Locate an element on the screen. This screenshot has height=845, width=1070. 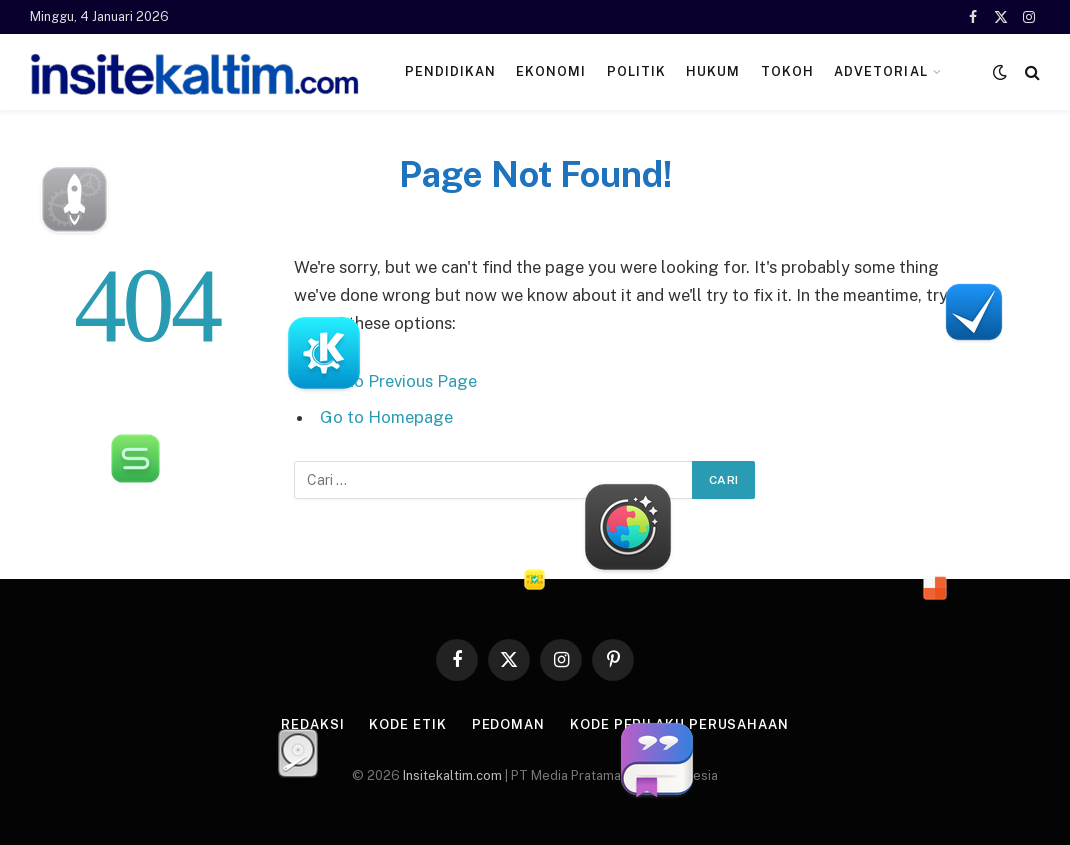
open collision hash verification app is located at coordinates (534, 579).